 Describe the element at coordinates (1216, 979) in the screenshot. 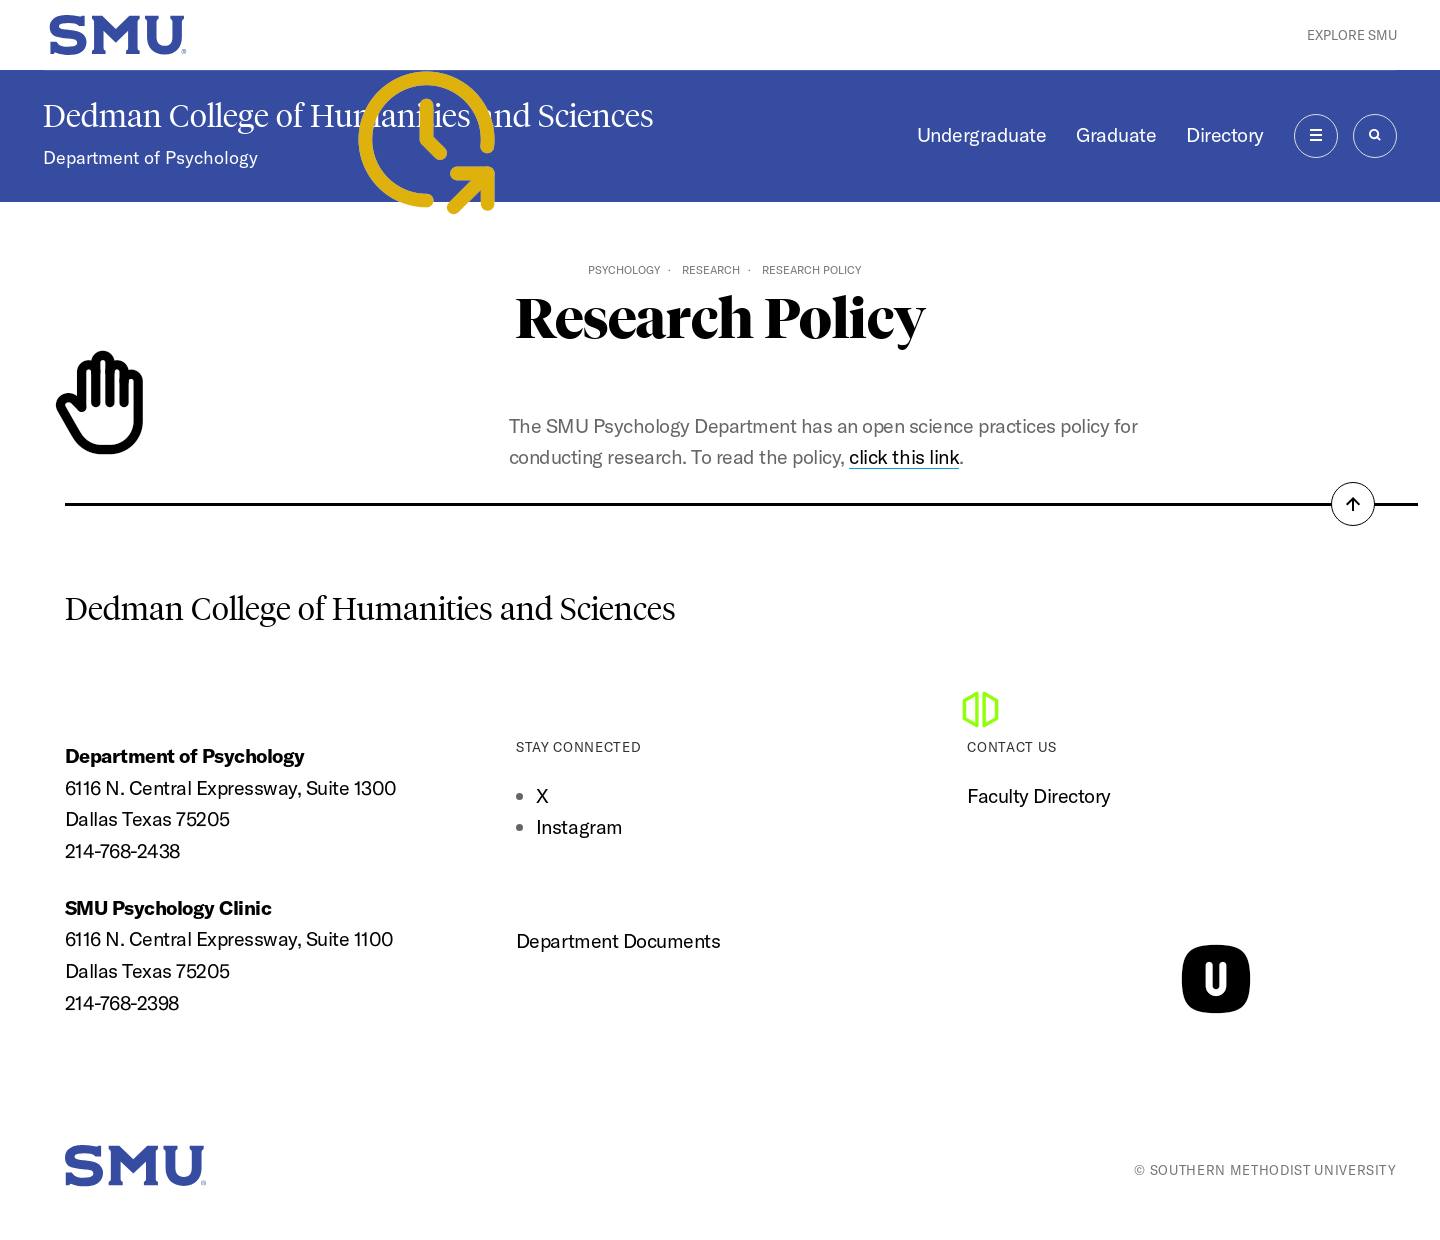

I see `indicates an unread item or status` at that location.